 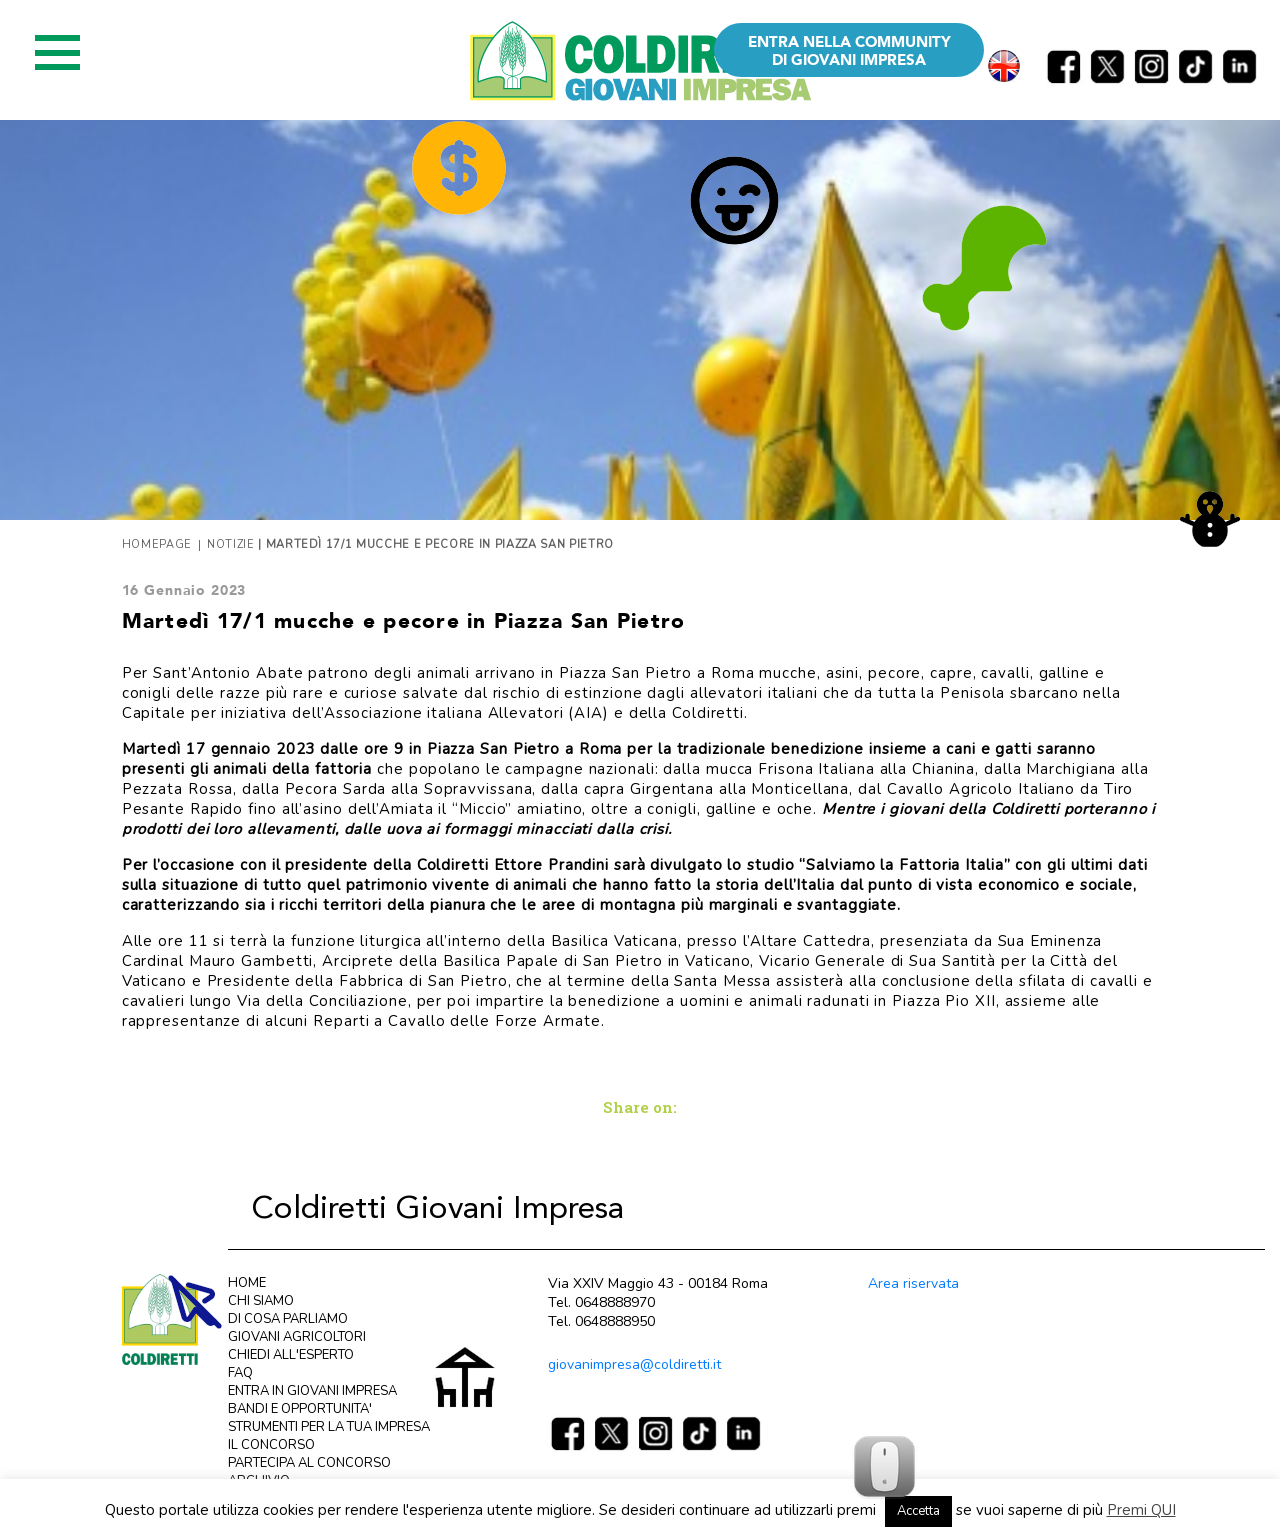 I want to click on add a playful or silly reaction, so click(x=734, y=200).